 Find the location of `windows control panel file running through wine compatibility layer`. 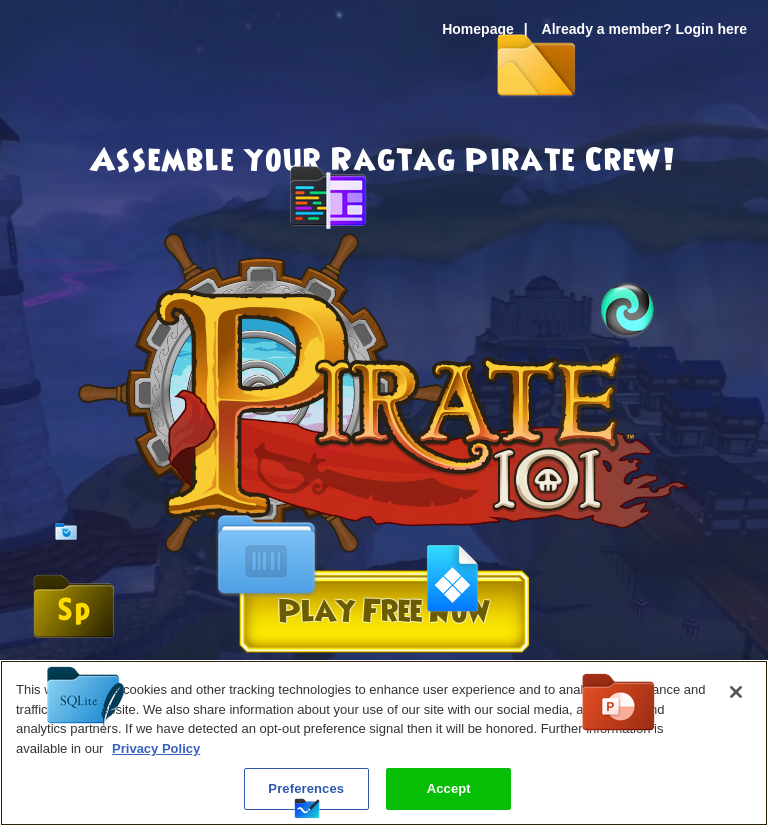

windows control panel file running through wine compatibility layer is located at coordinates (452, 579).